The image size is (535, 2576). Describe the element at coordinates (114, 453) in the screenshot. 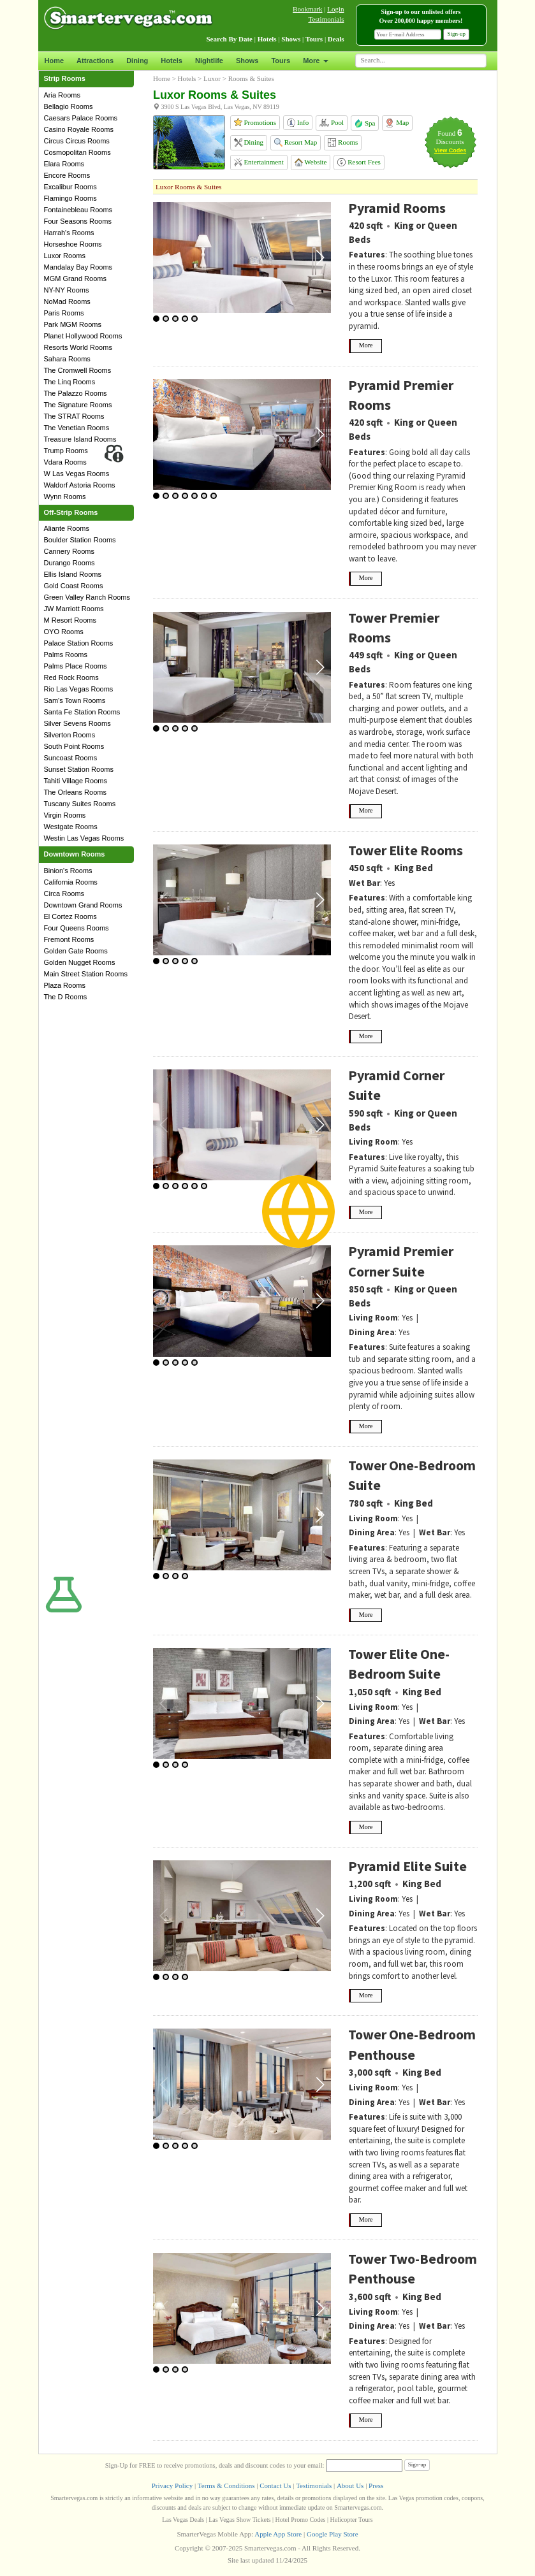

I see `indicates a warning or issue with GitHub Copilot` at that location.